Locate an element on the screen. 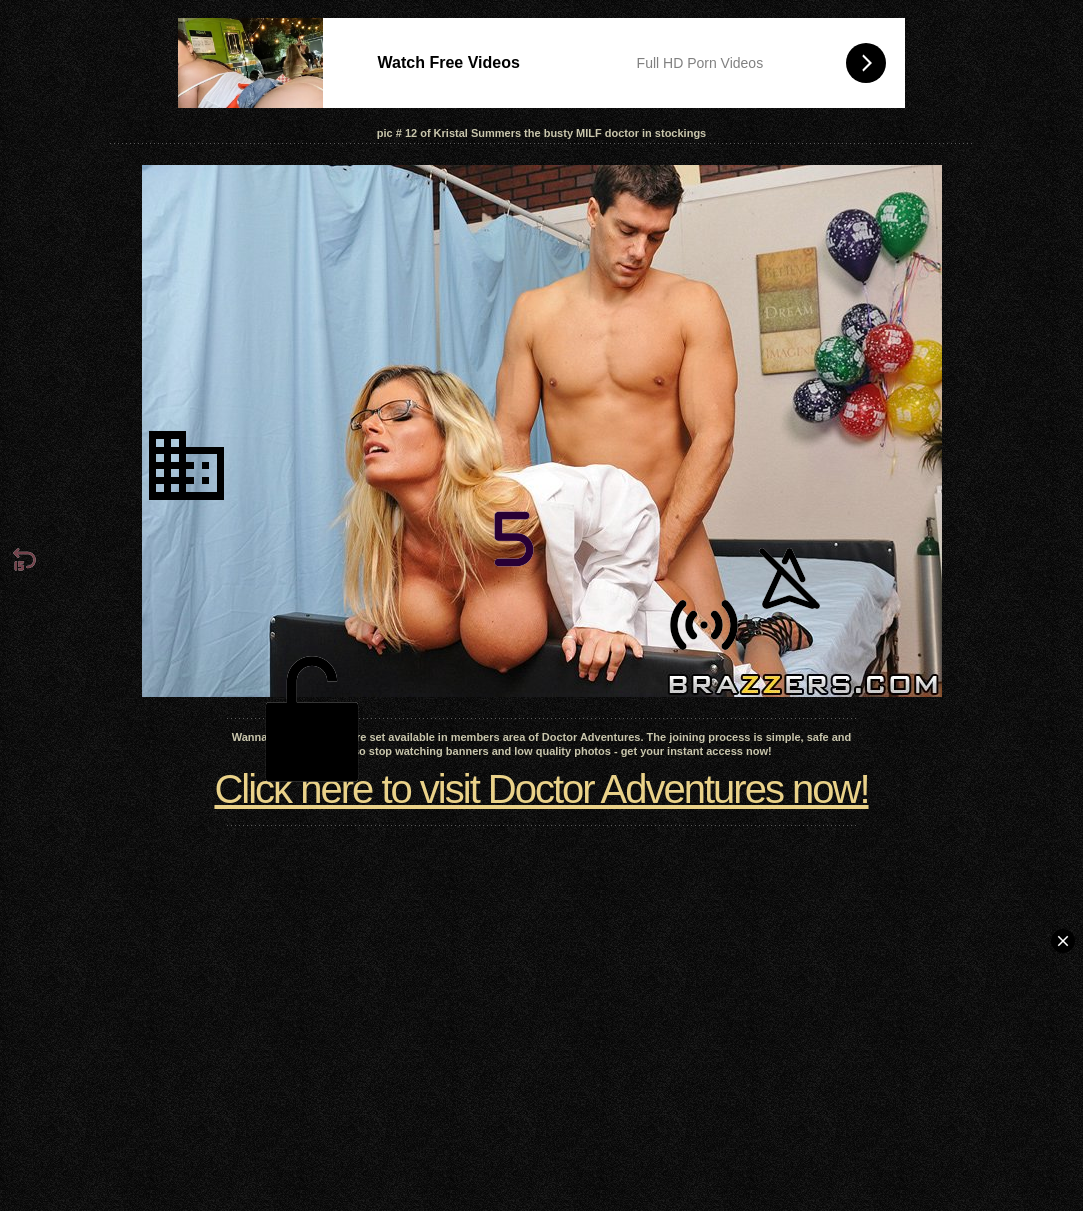 This screenshot has width=1083, height=1211. skip back 15 seconds in media playback is located at coordinates (24, 560).